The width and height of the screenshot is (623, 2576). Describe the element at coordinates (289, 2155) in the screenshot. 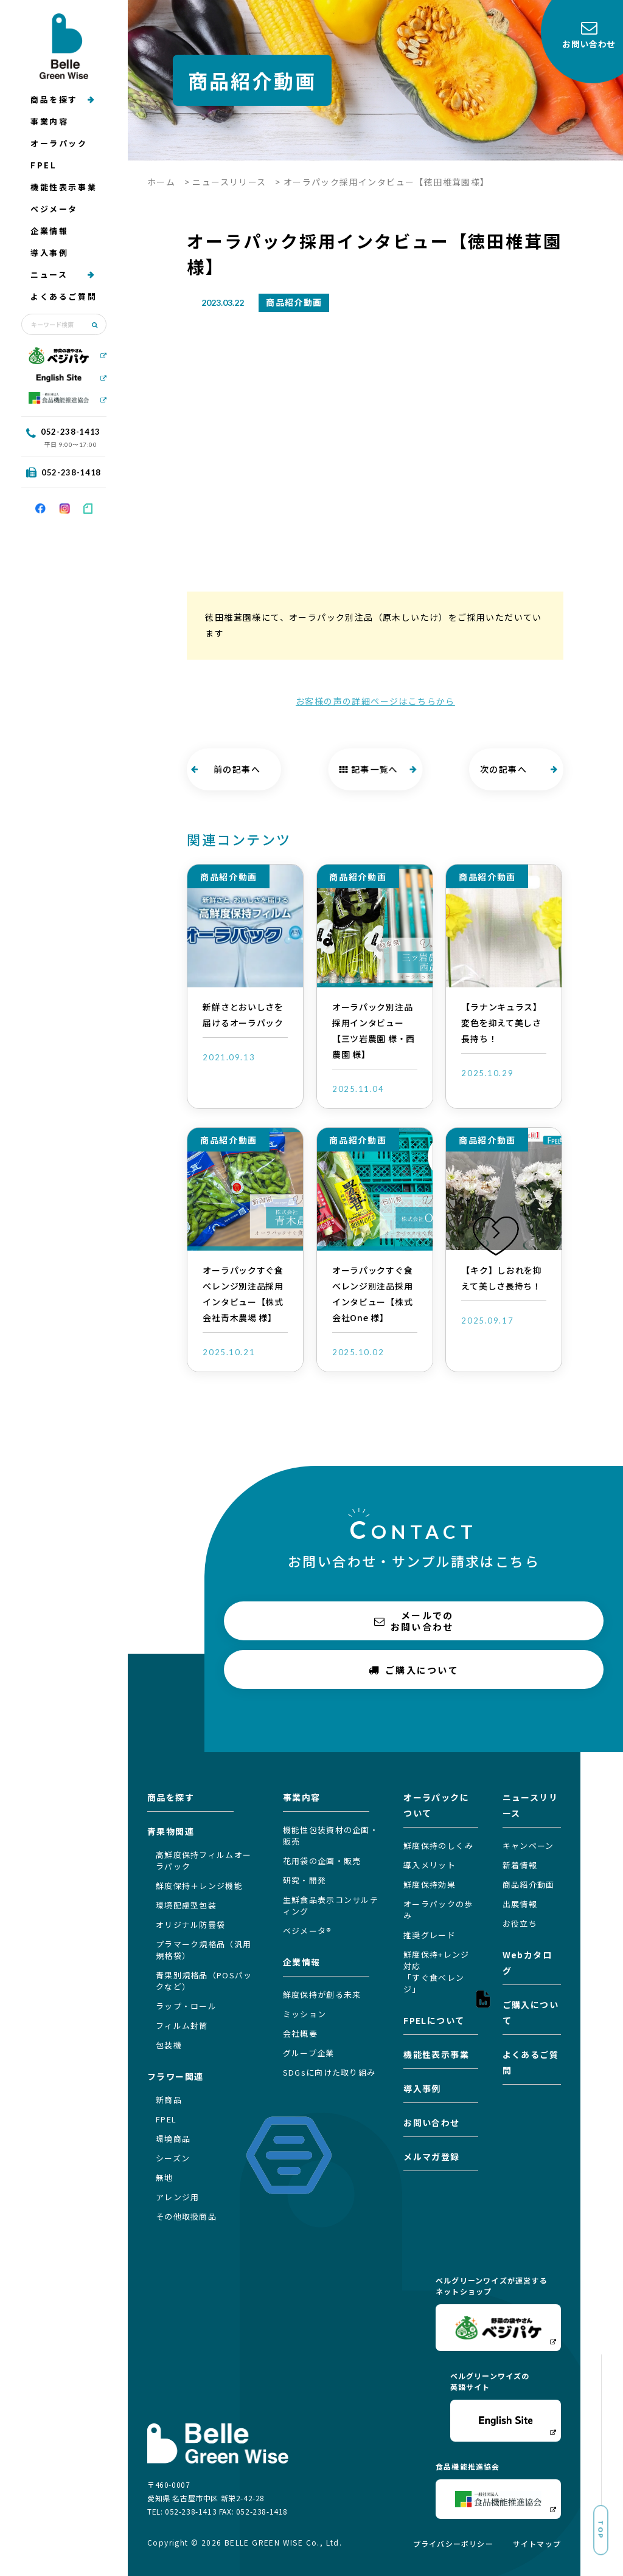

I see `open the Bumble dating app` at that location.